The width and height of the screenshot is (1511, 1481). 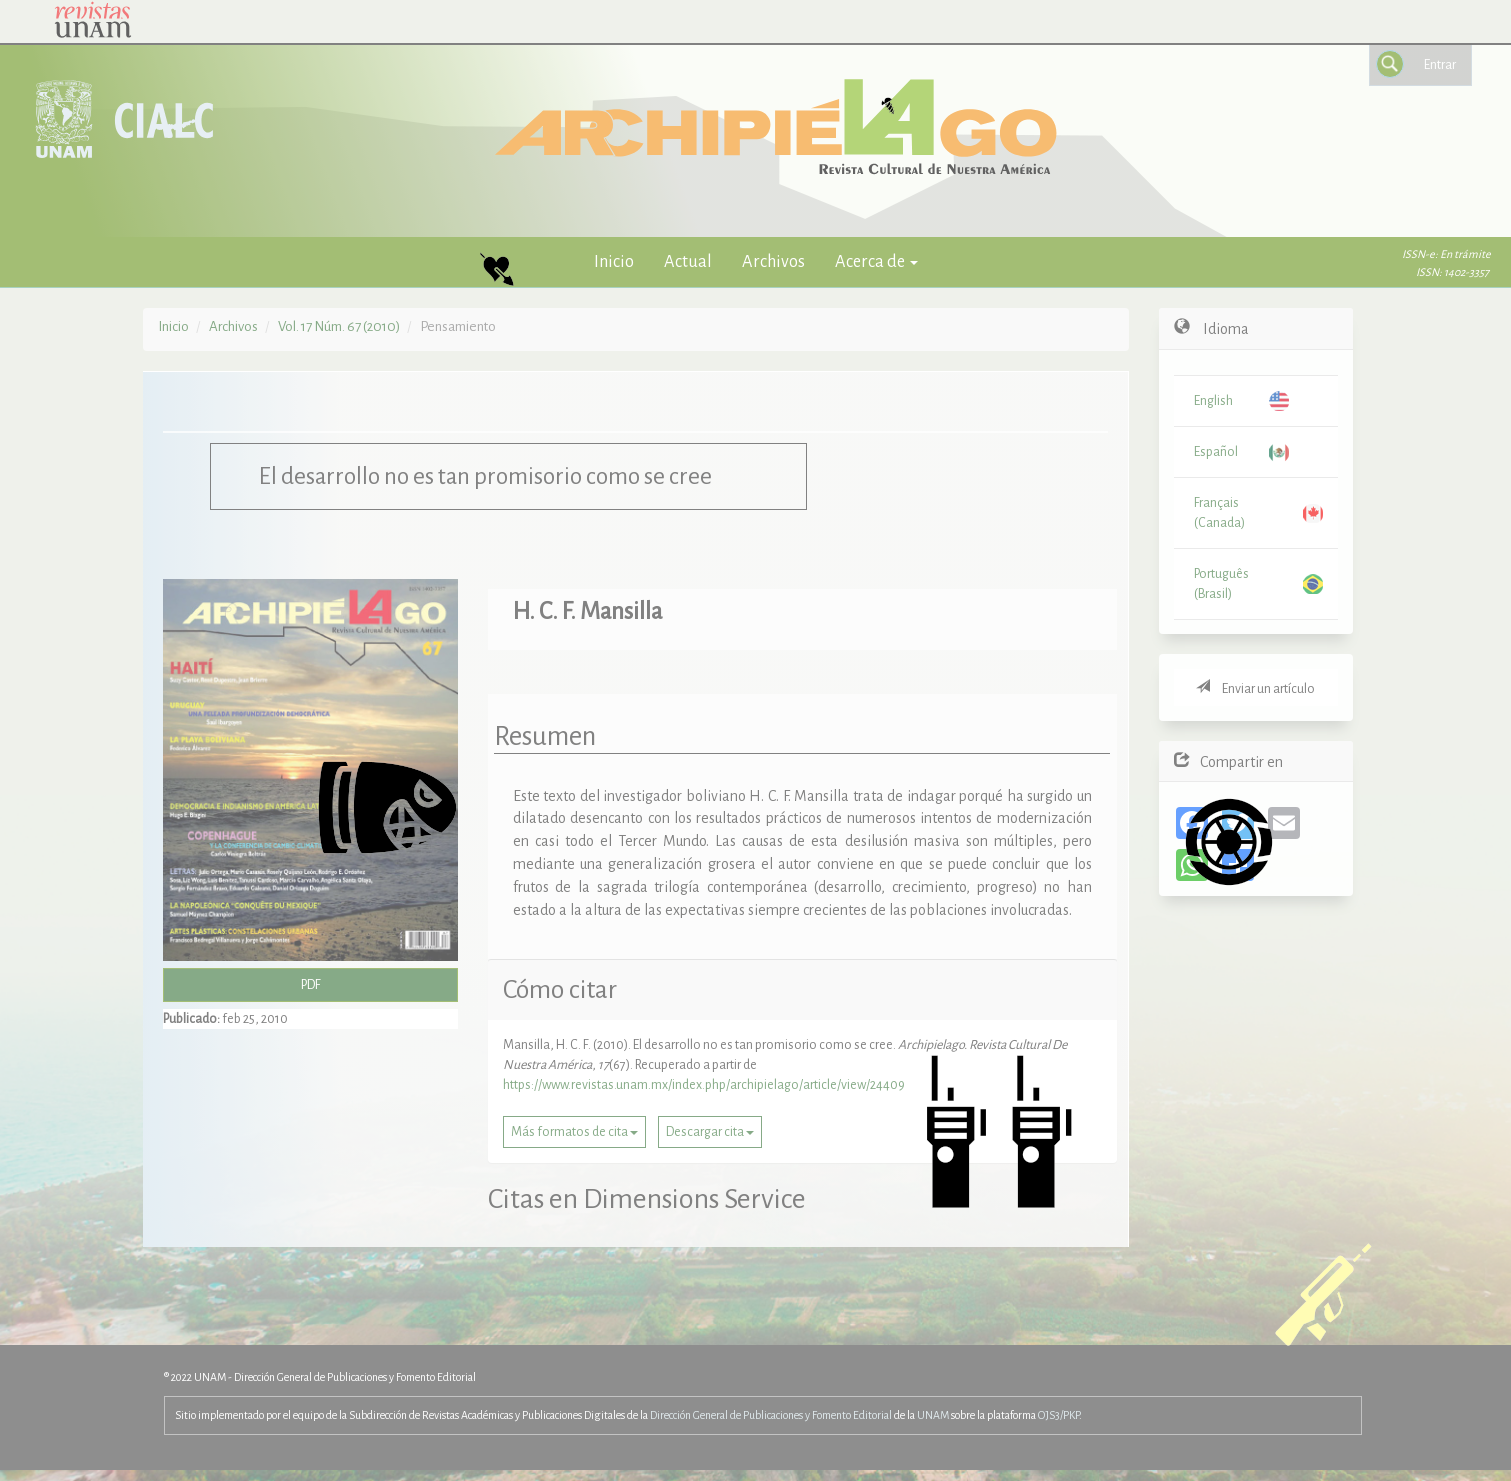 What do you see at coordinates (387, 807) in the screenshot?
I see `bullet bill character from mario games` at bounding box center [387, 807].